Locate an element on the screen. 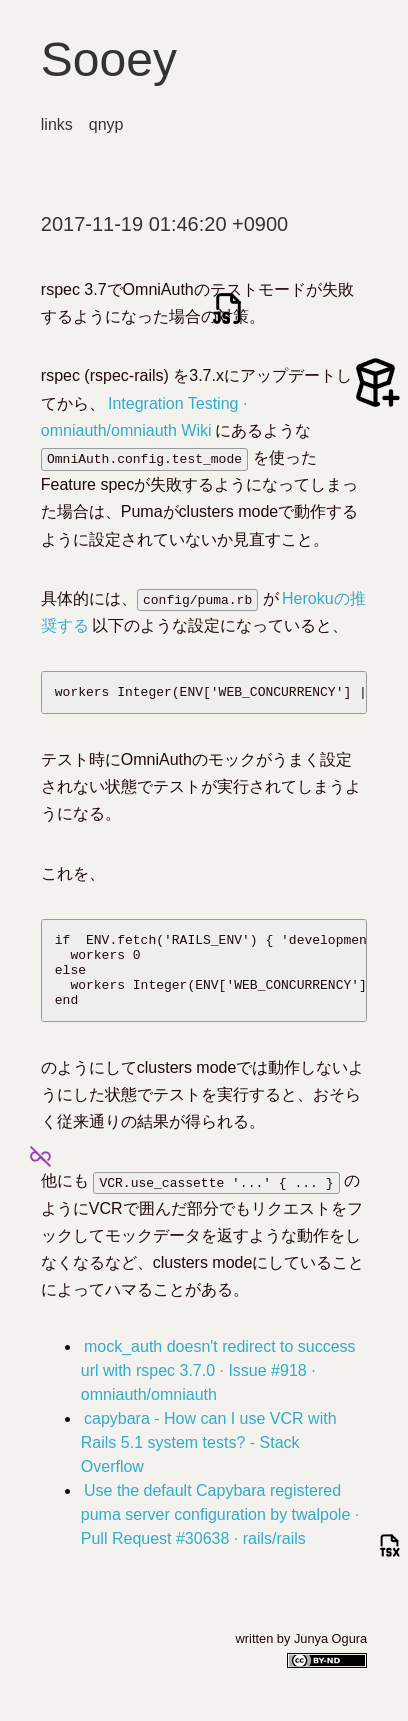 This screenshot has width=408, height=1721. disable infinite scroll or loop mode is located at coordinates (40, 1156).